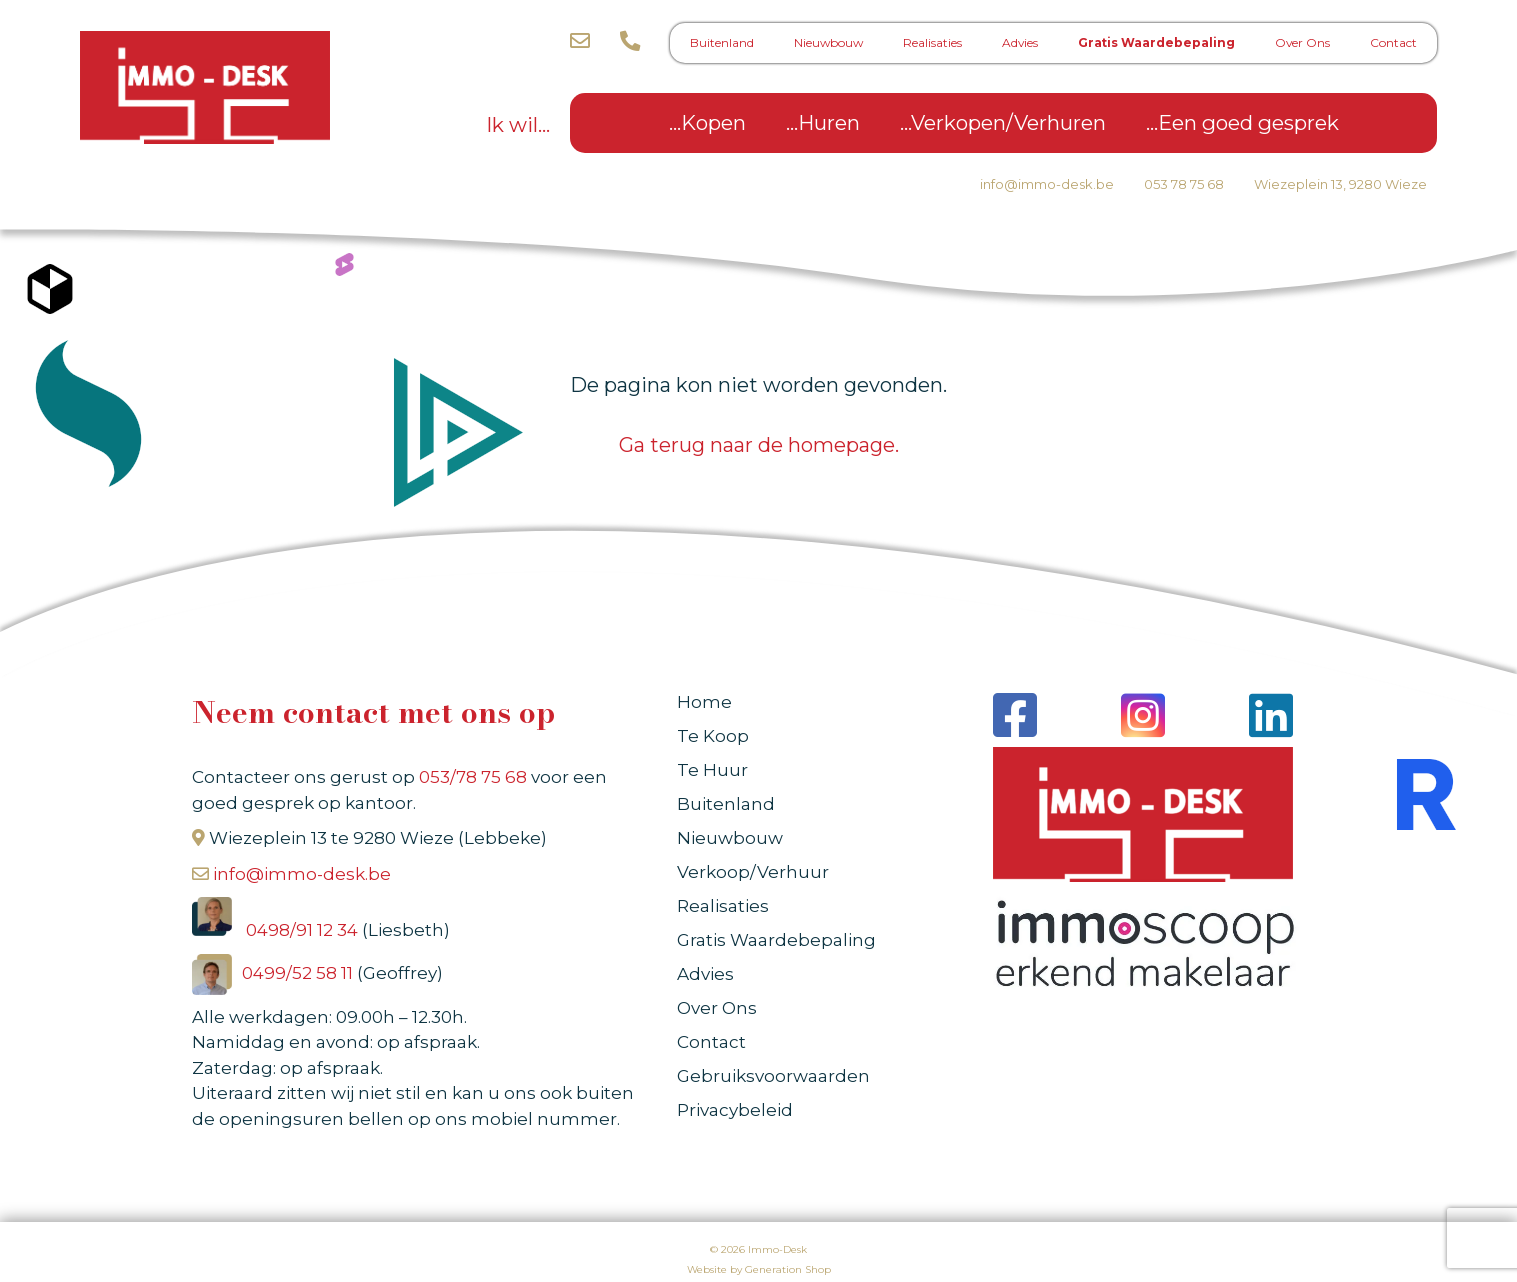  I want to click on sencha framework branding logo, so click(88, 413).